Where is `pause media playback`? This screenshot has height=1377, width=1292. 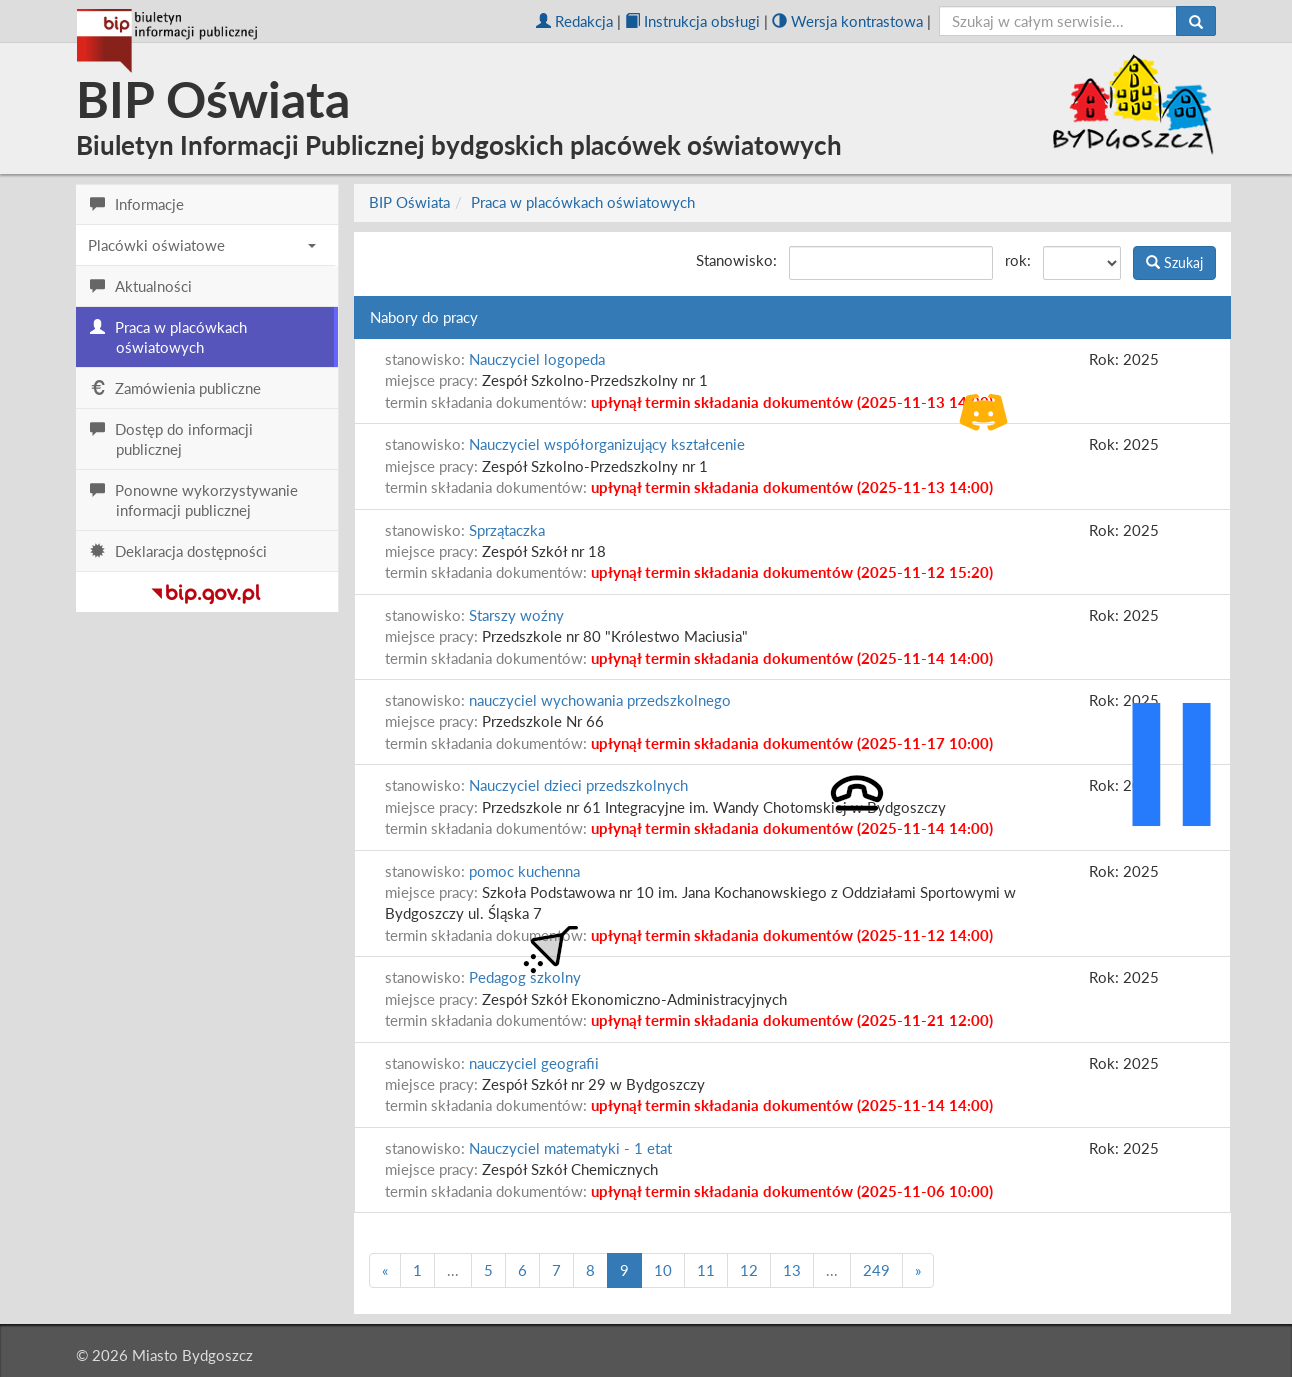 pause media playback is located at coordinates (1171, 764).